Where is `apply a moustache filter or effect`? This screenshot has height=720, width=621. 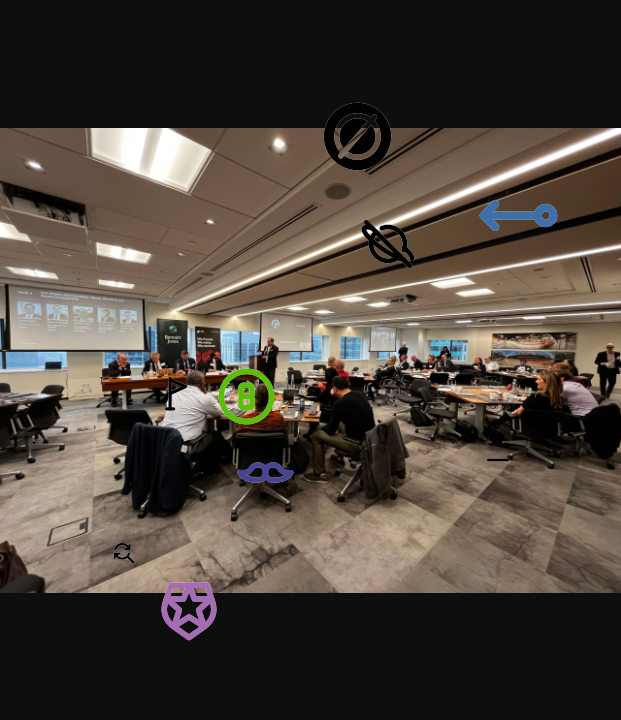 apply a moustache filter or effect is located at coordinates (265, 472).